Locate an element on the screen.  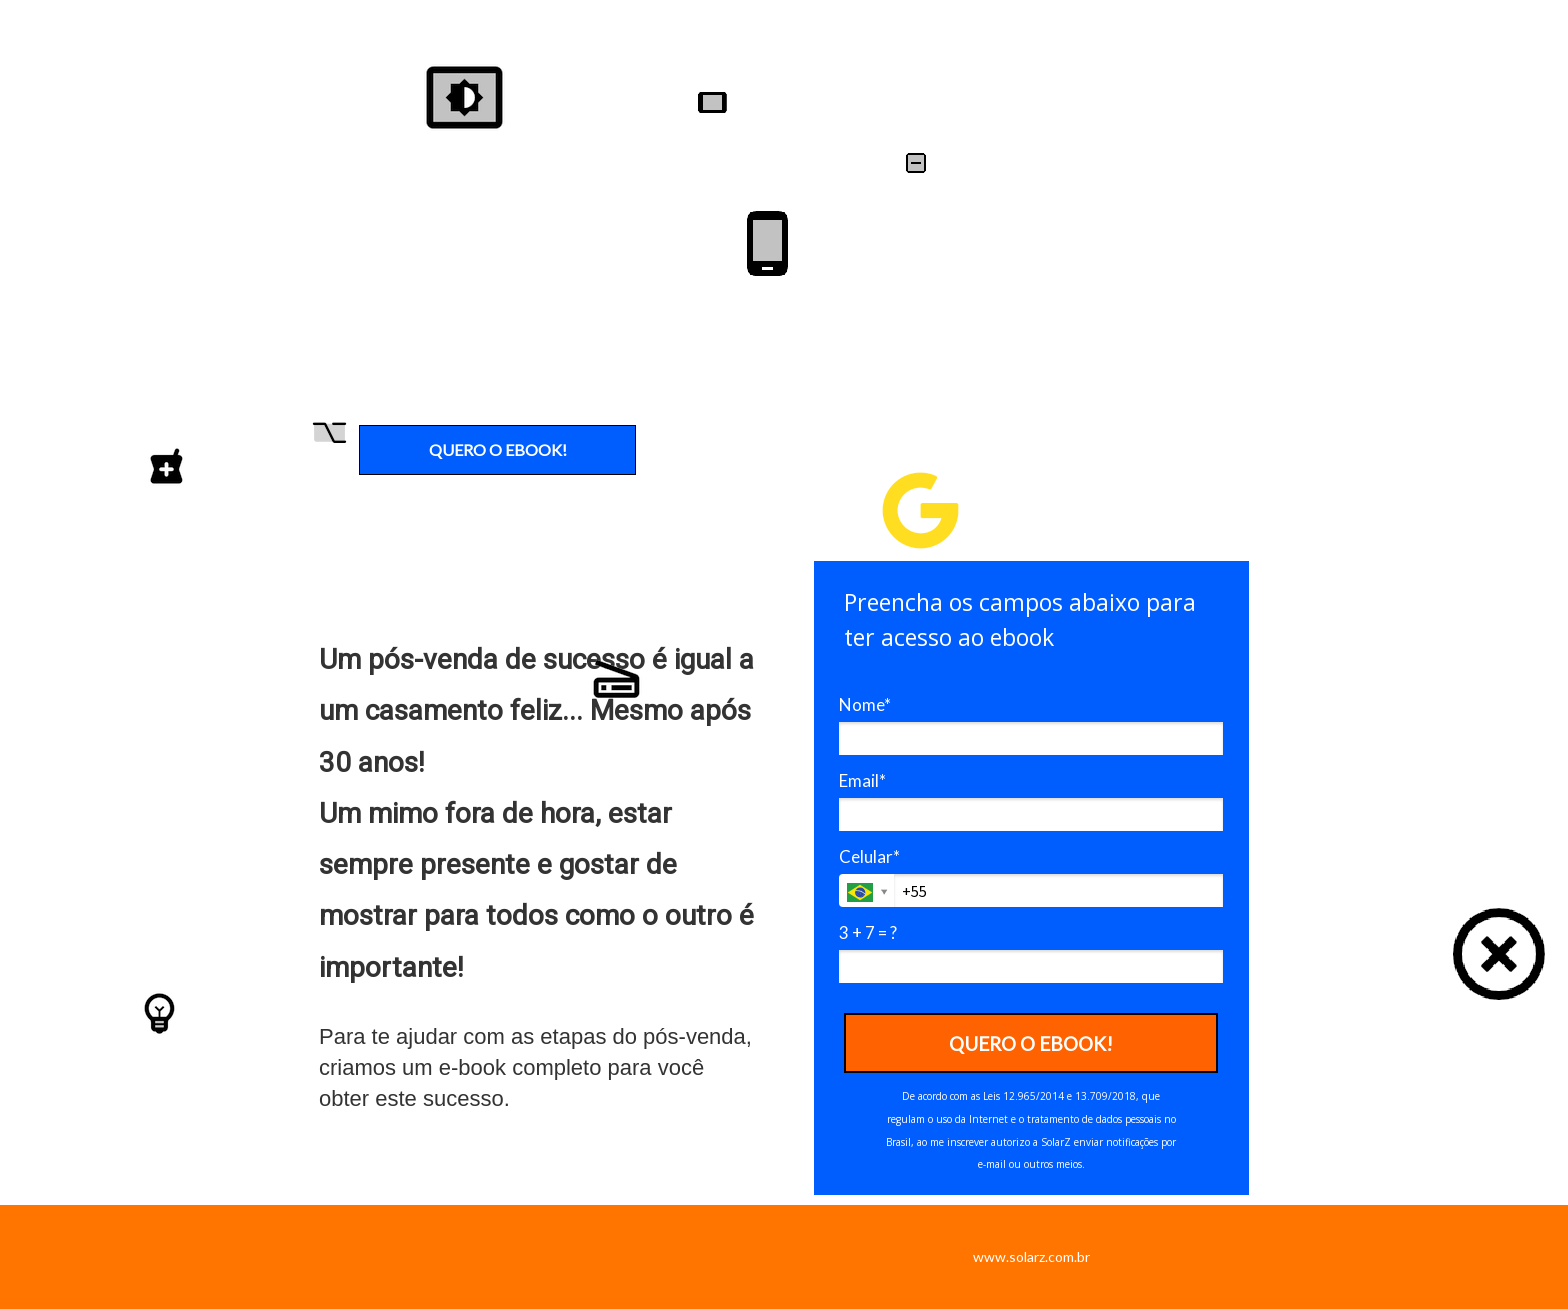
find nearby pharmacies is located at coordinates (166, 467).